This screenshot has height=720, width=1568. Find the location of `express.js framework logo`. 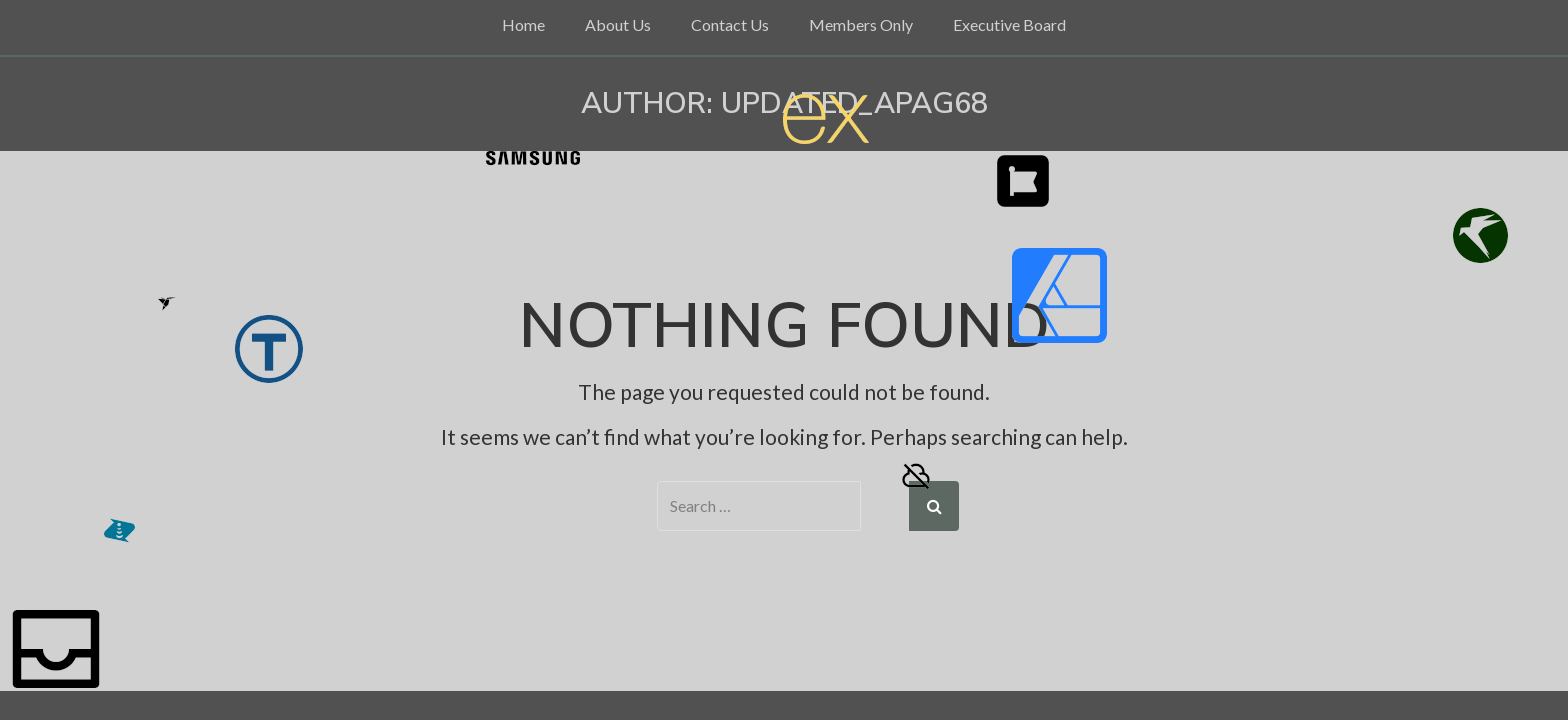

express.js framework logo is located at coordinates (826, 119).